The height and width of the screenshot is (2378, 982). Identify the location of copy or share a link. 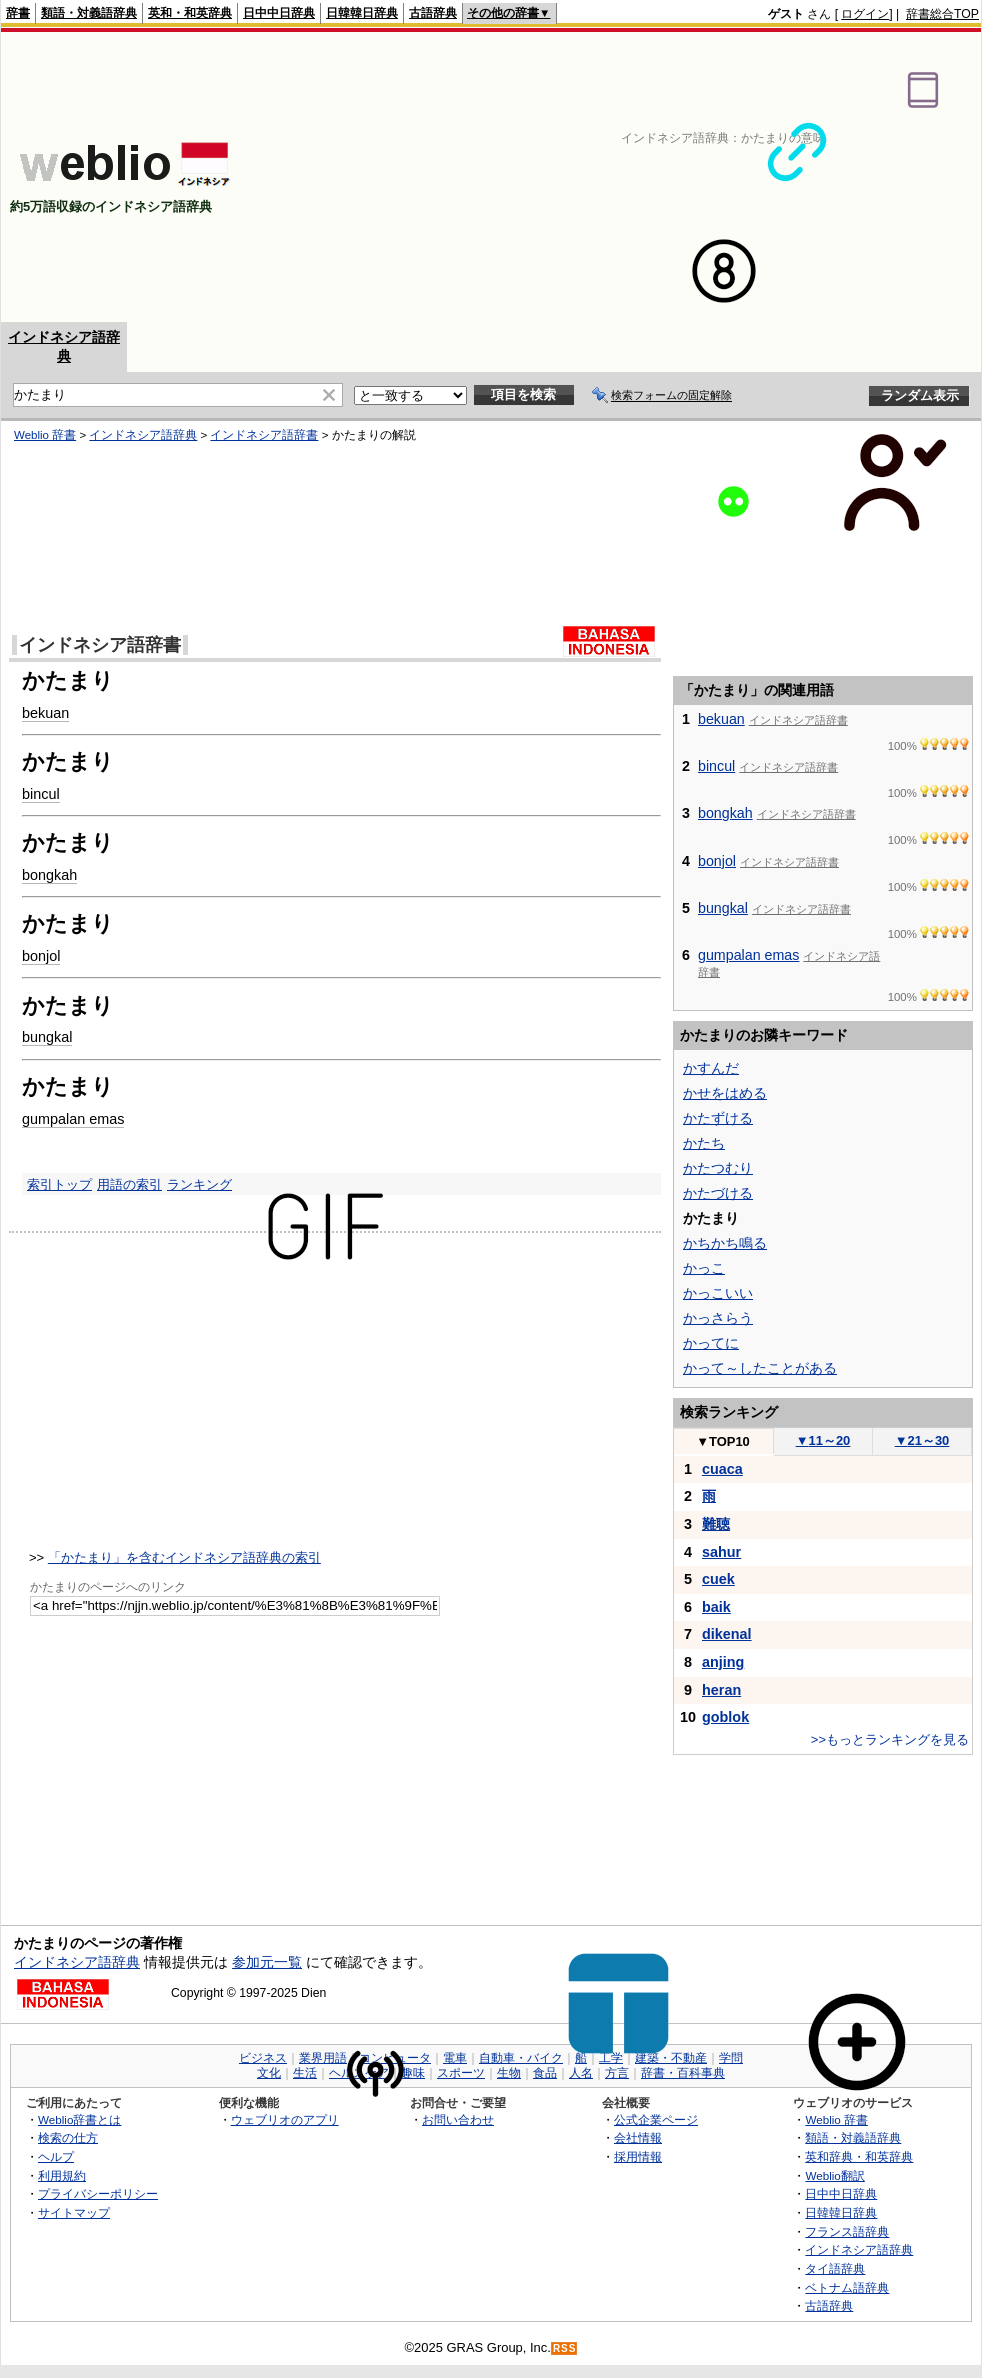
(797, 152).